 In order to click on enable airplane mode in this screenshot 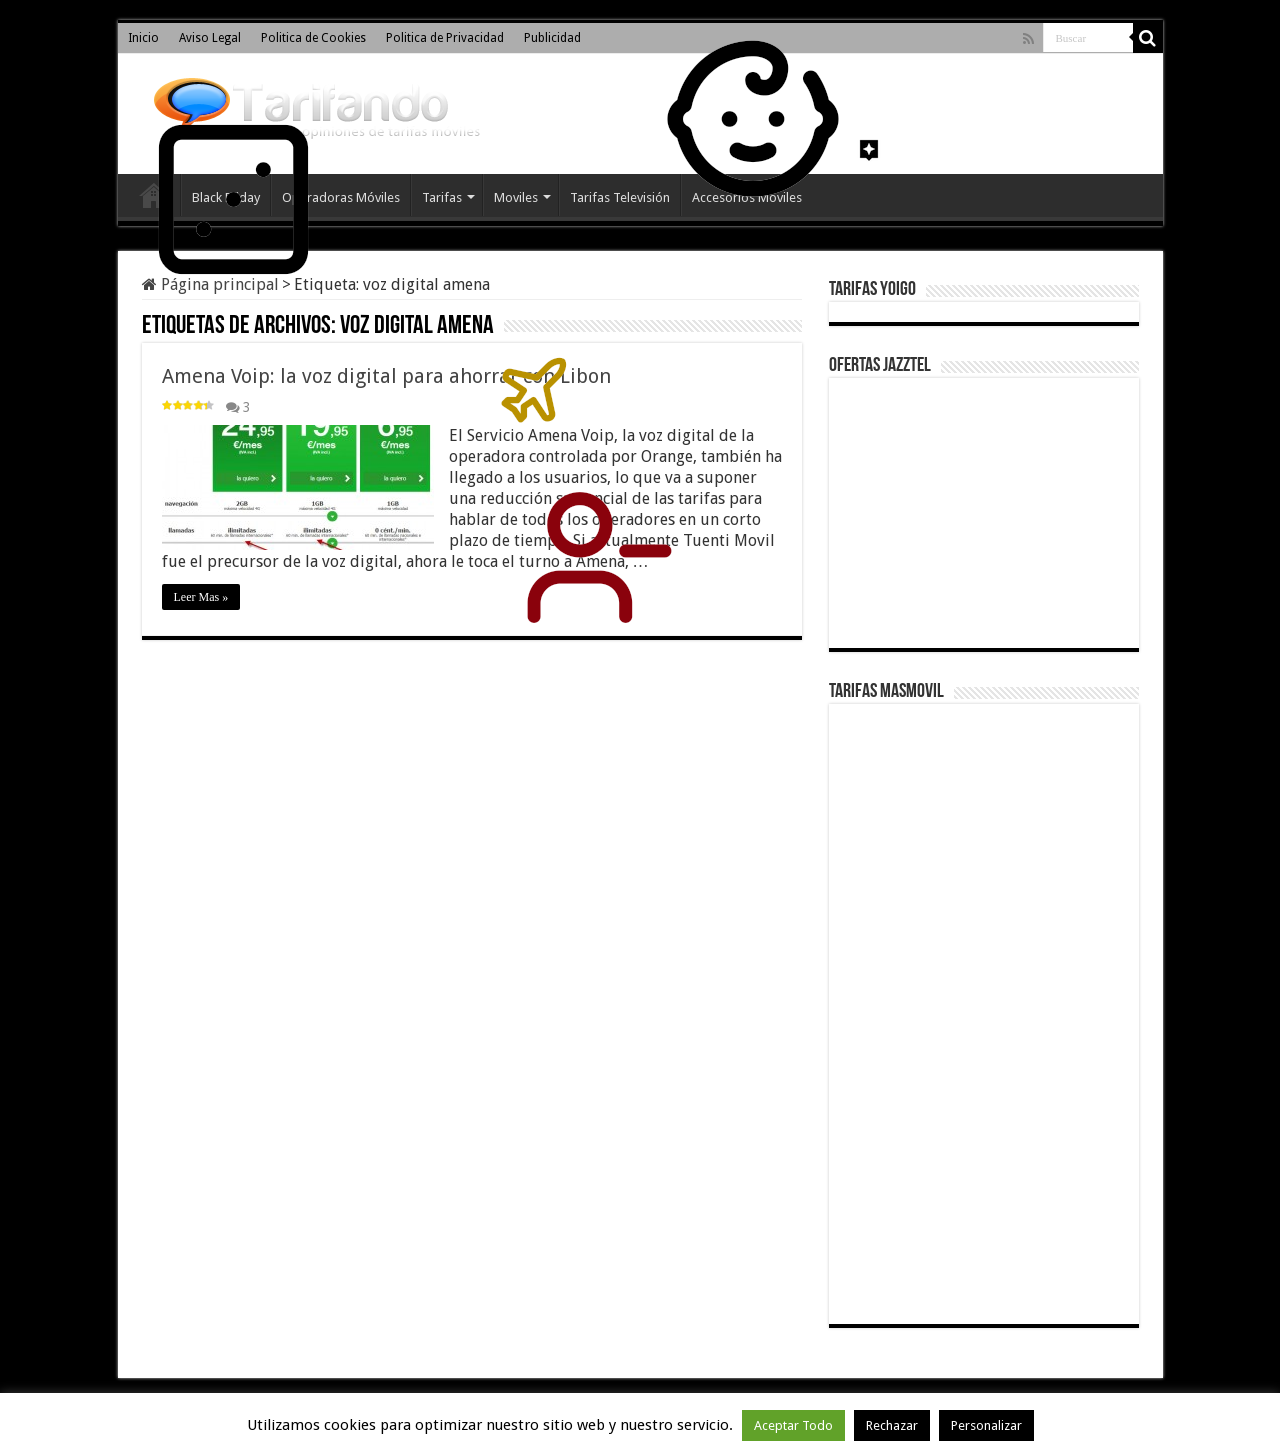, I will do `click(533, 390)`.